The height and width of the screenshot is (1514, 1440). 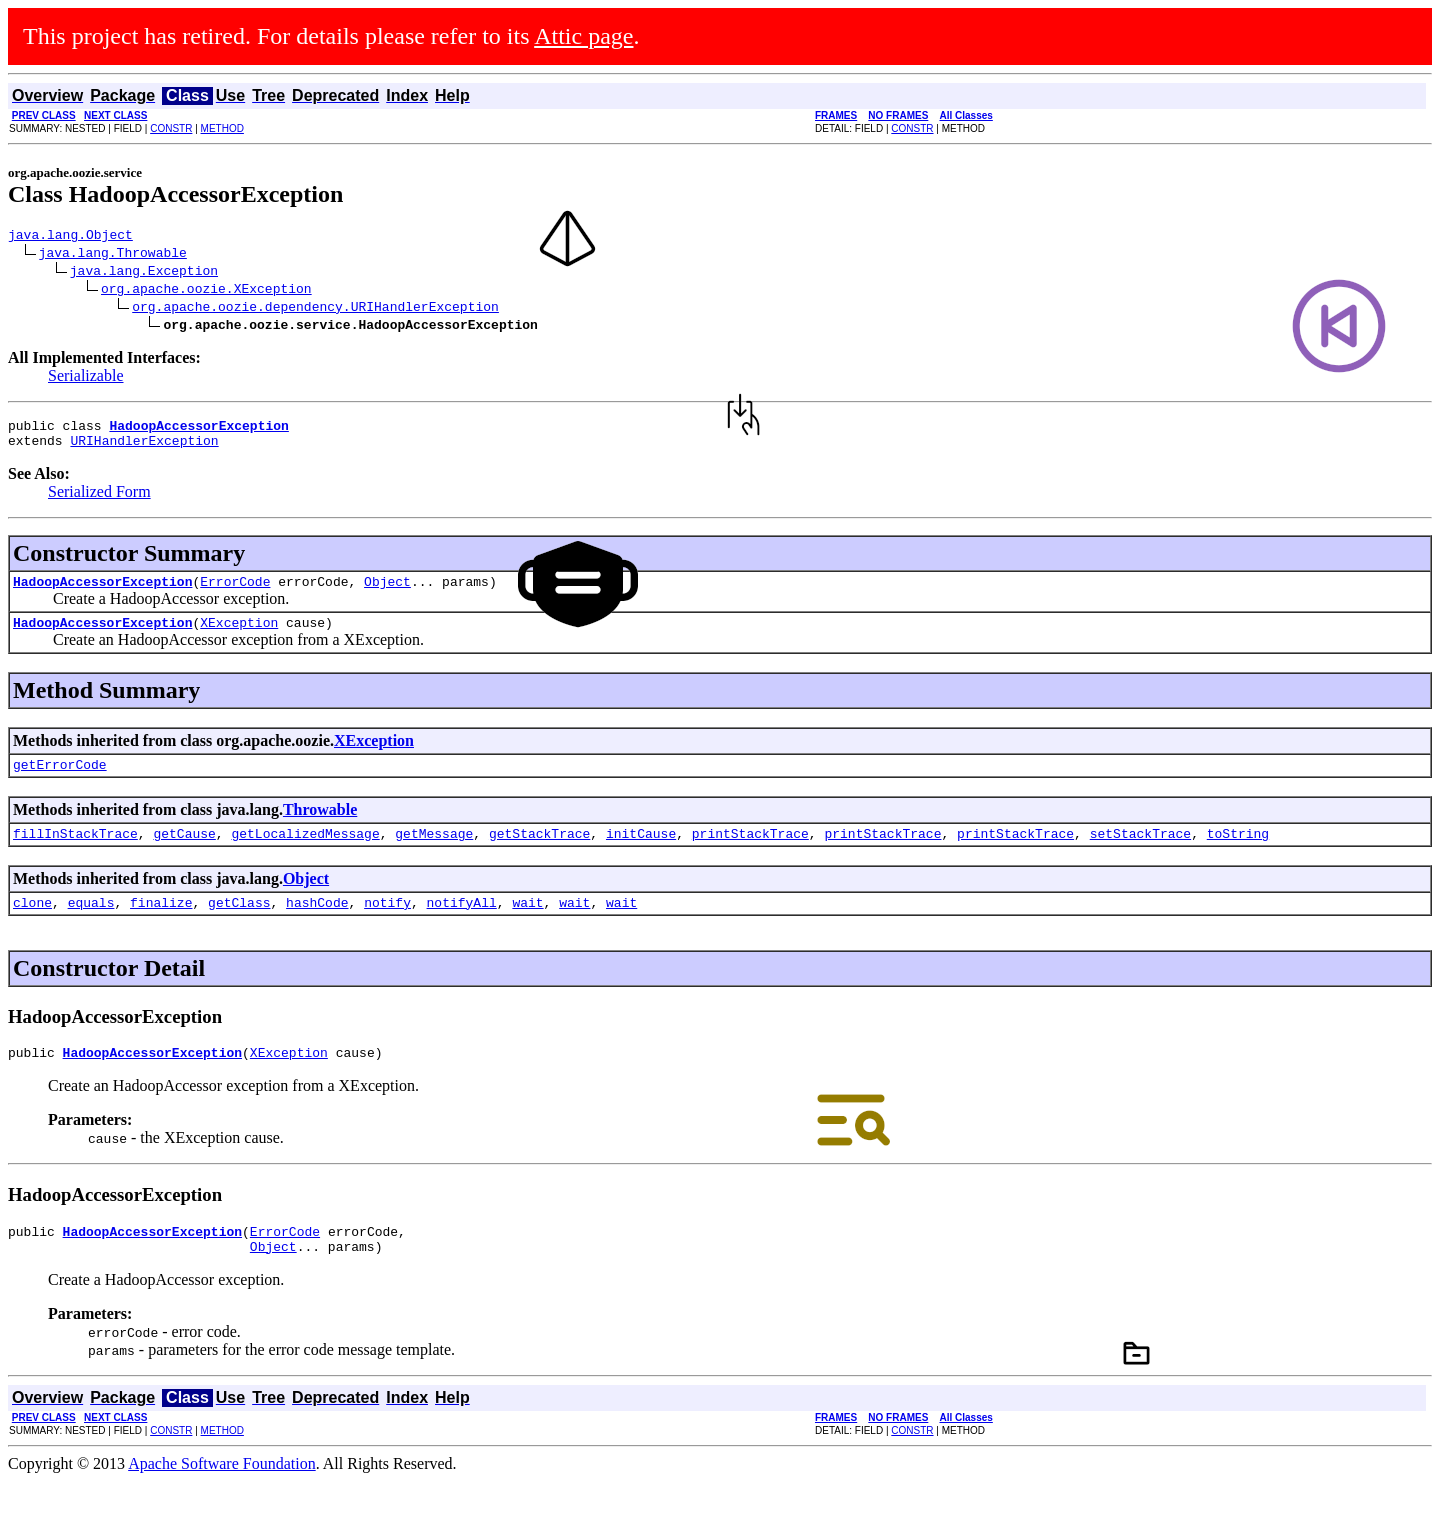 I want to click on indicates mask required or health safety protocols, so click(x=578, y=586).